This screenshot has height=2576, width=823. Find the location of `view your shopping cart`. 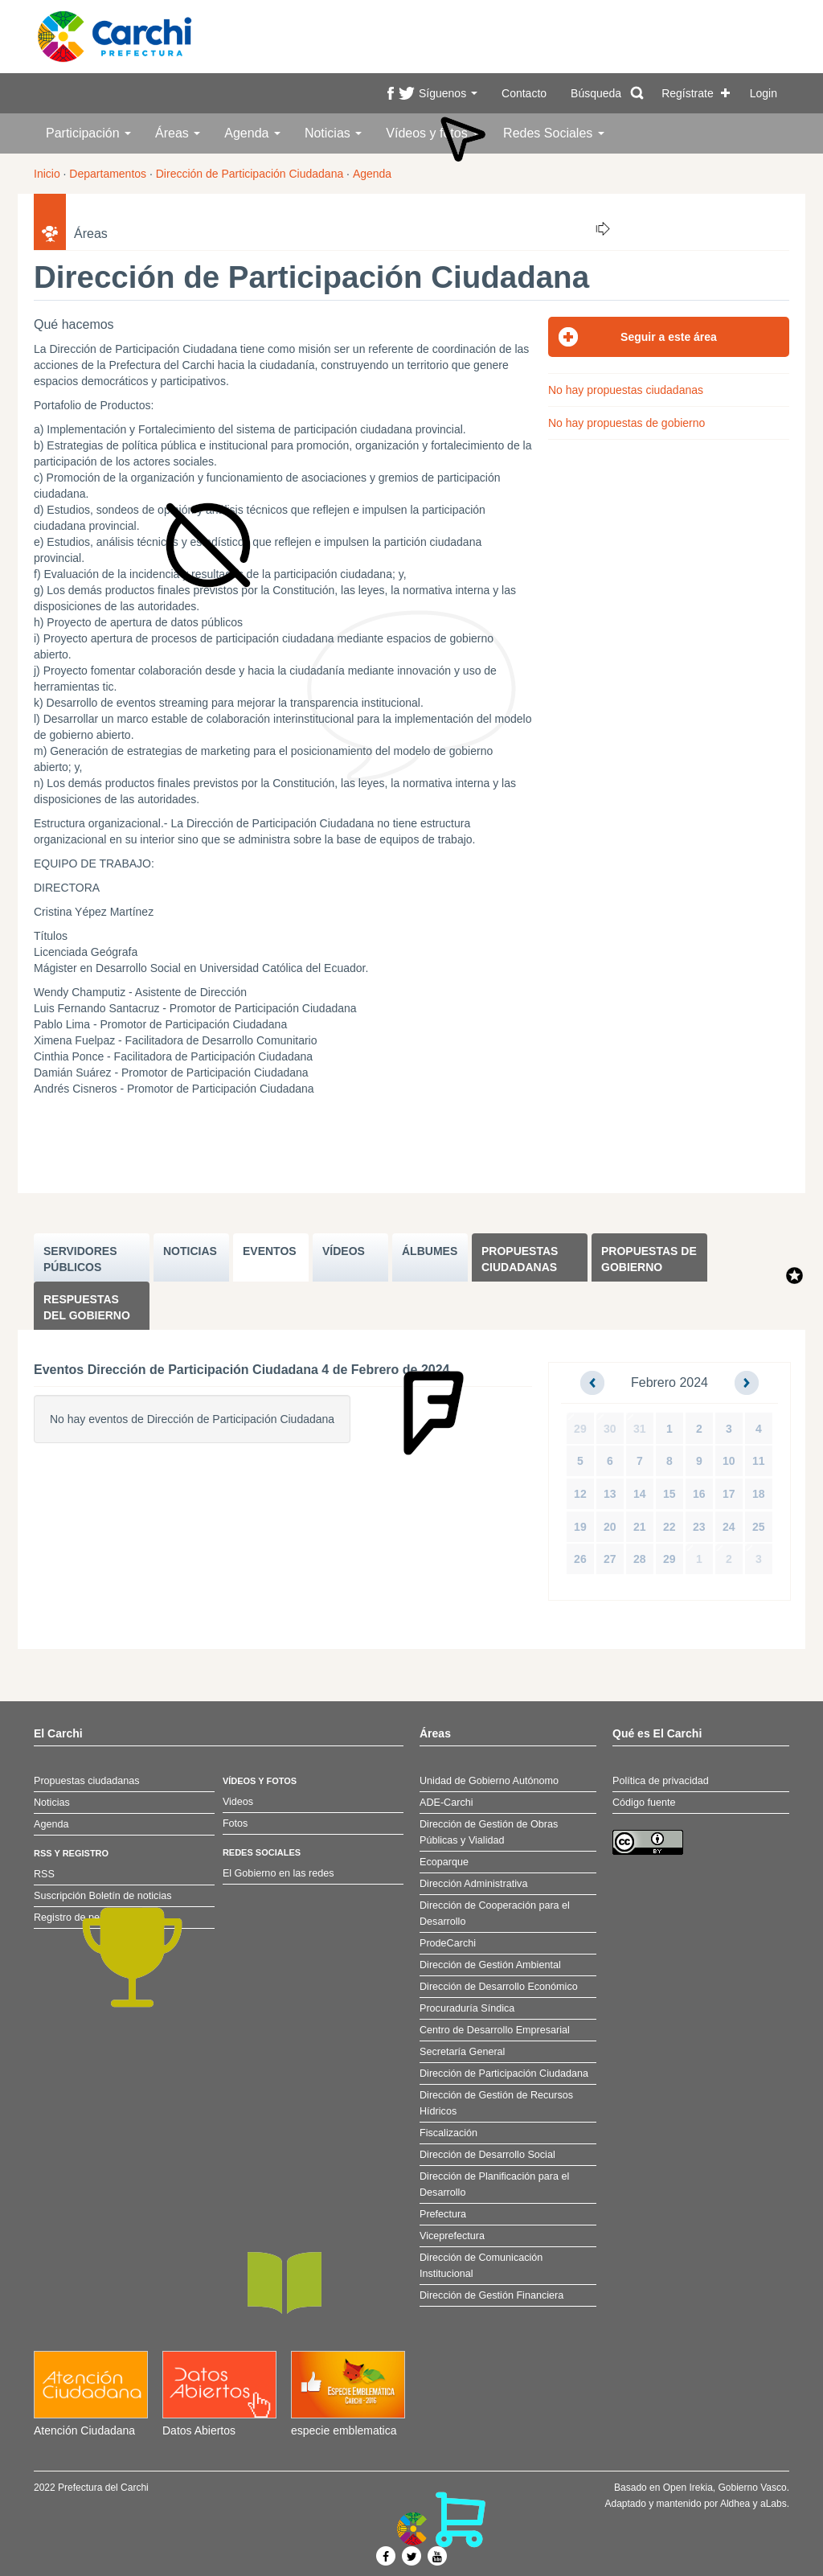

view your shopping cart is located at coordinates (461, 2520).